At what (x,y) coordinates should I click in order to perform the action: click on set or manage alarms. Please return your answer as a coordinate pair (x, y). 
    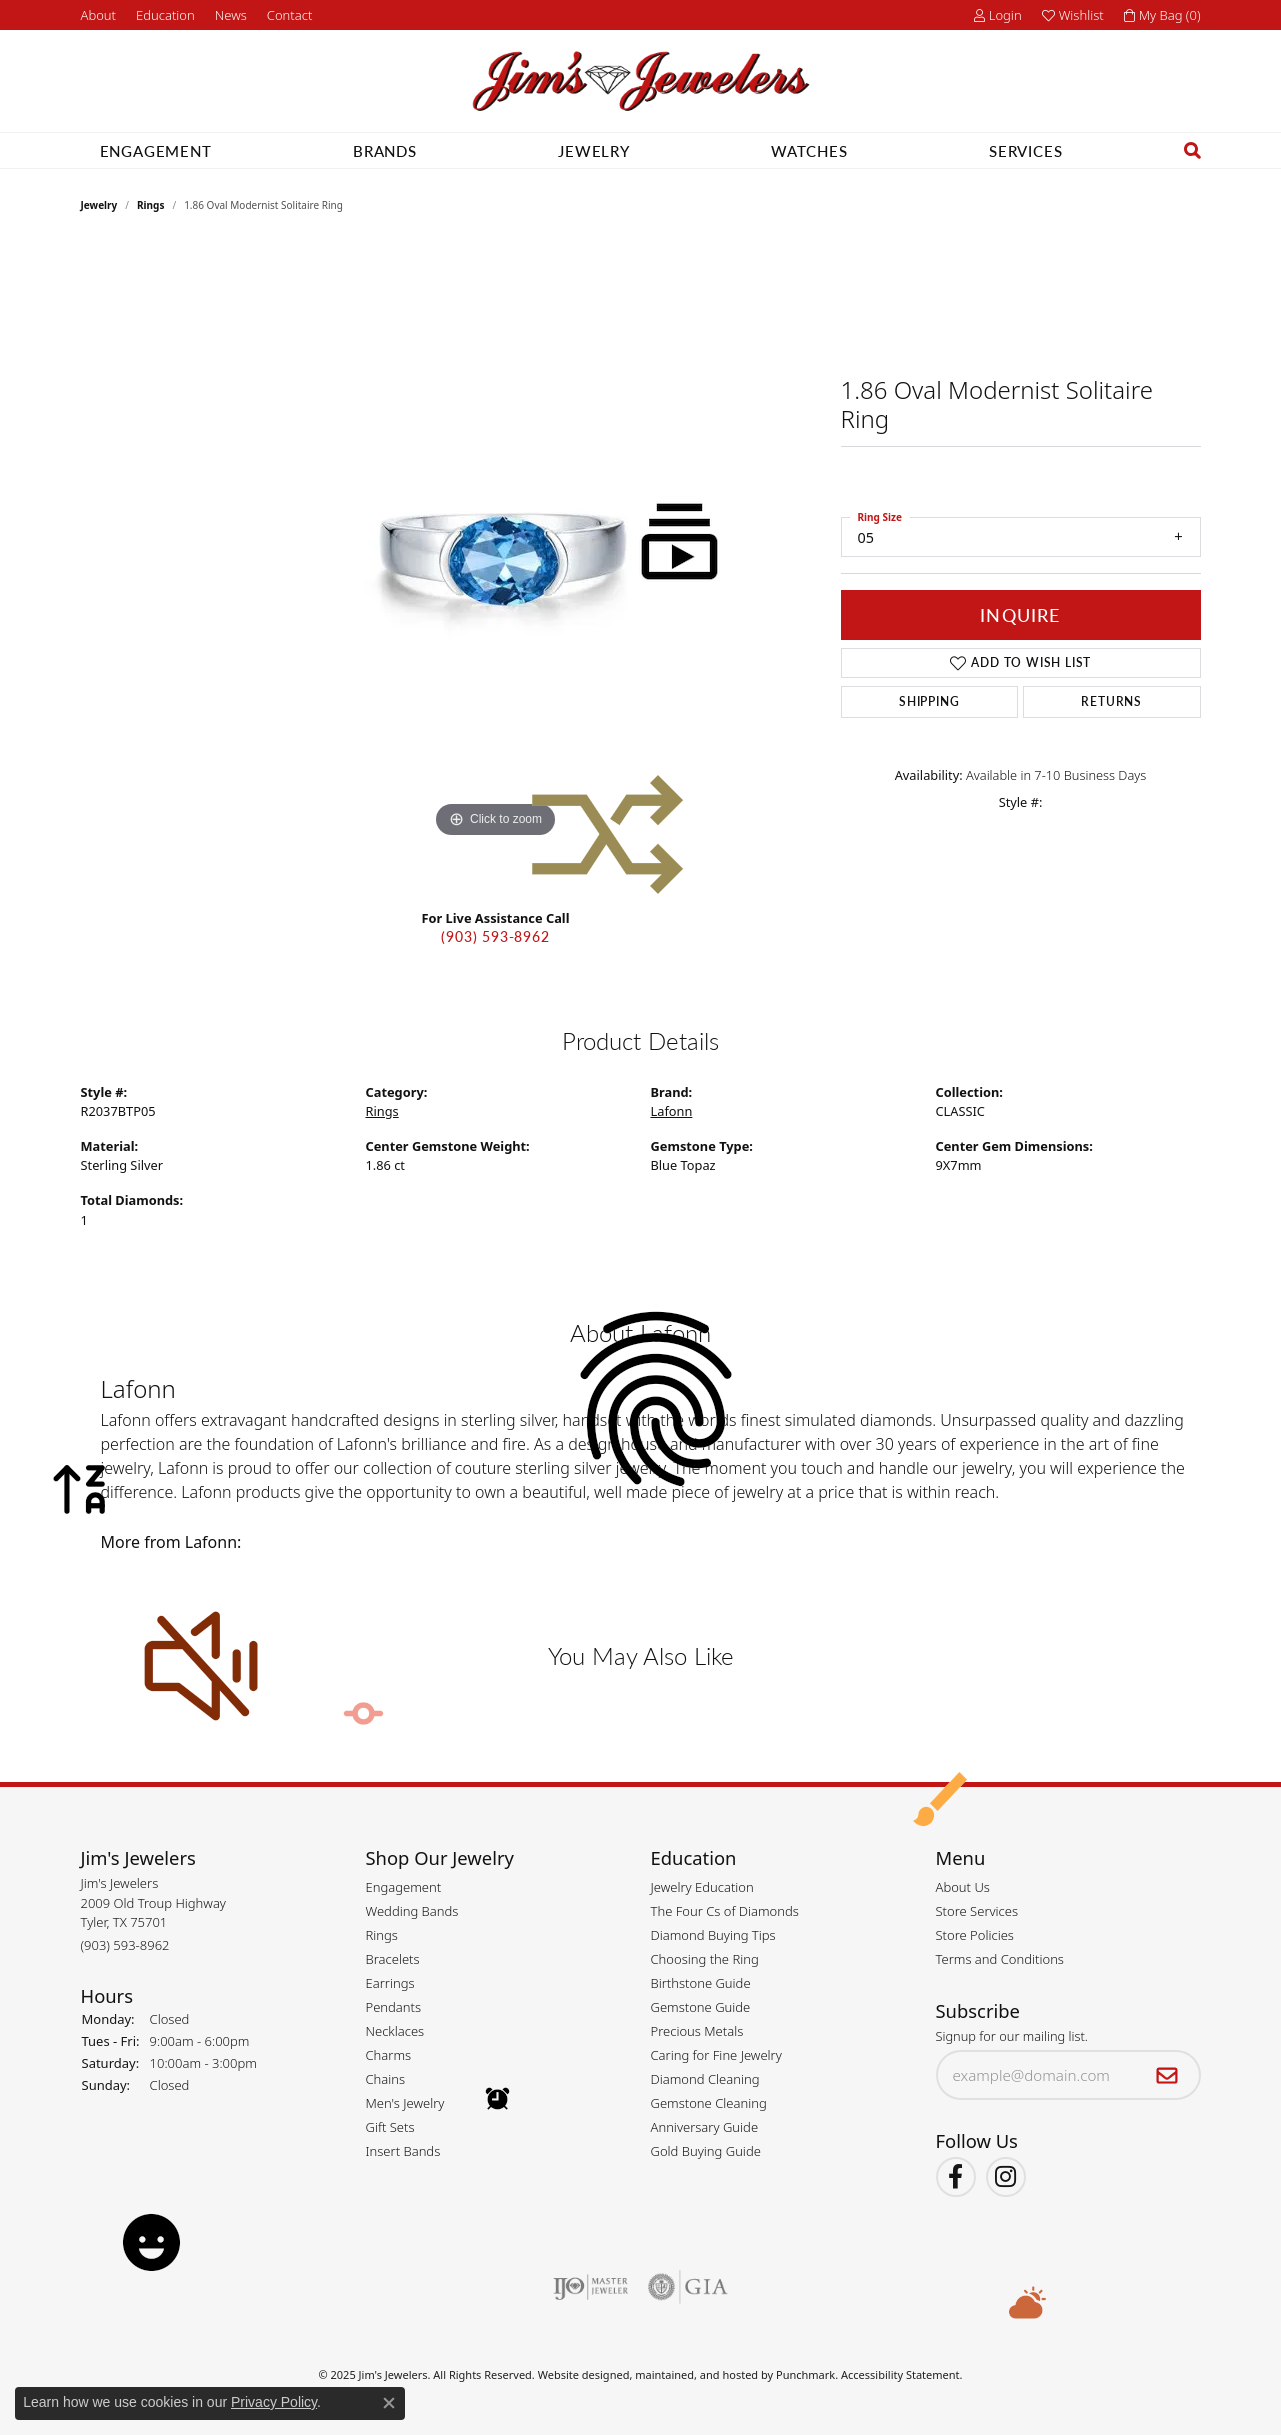
    Looking at the image, I should click on (497, 2098).